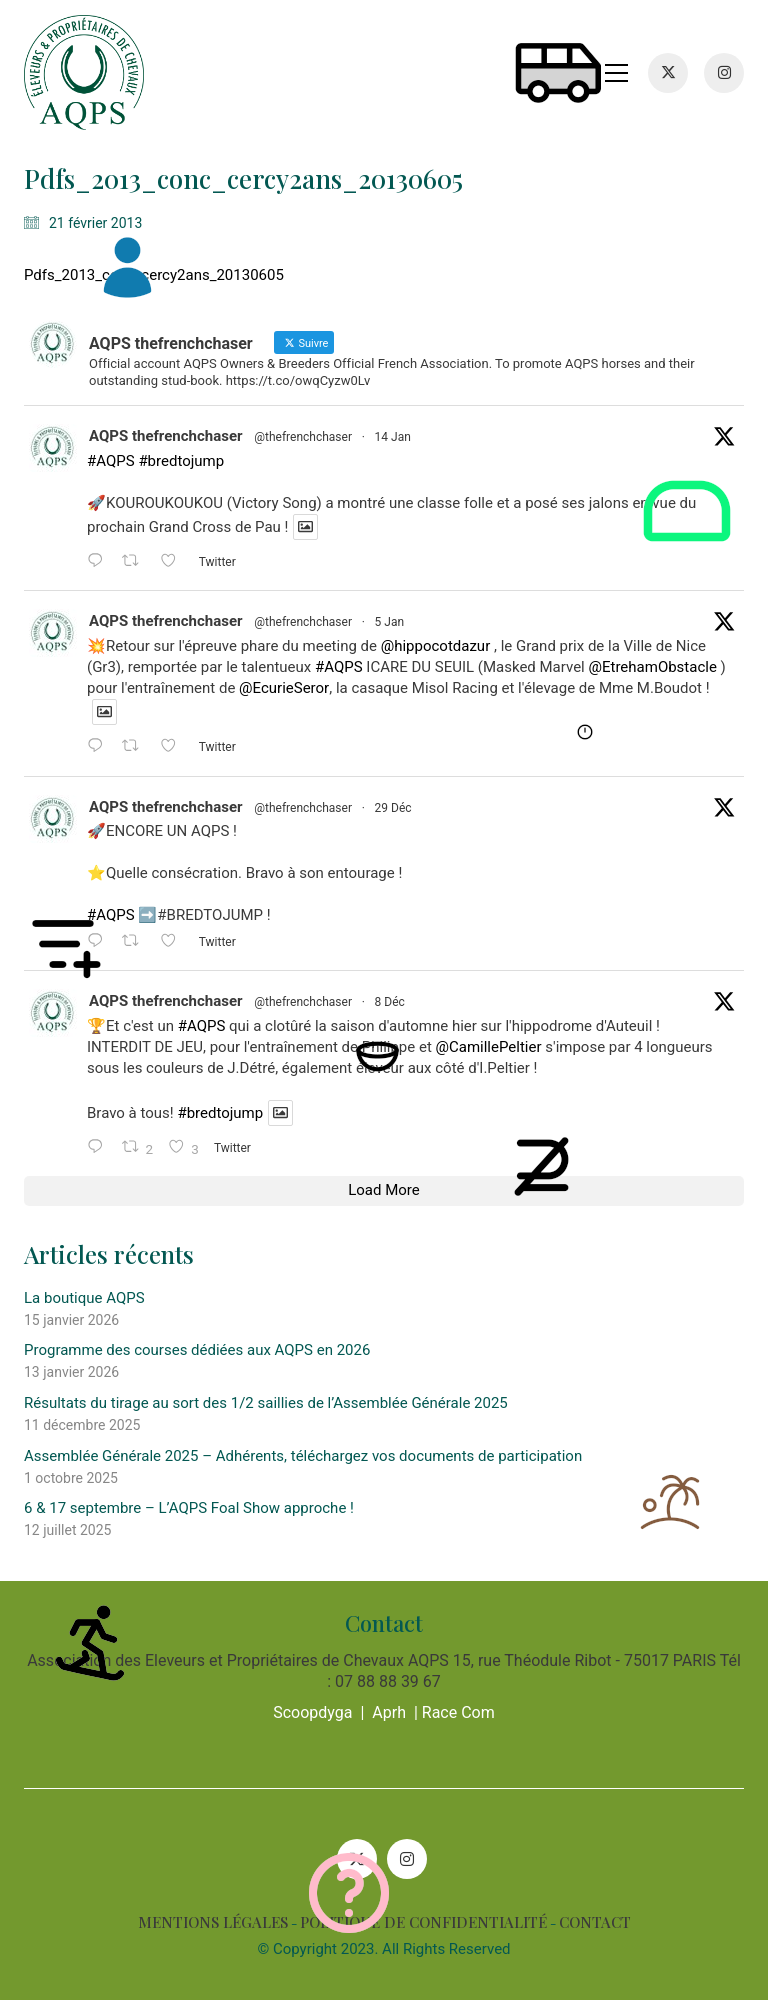 The height and width of the screenshot is (2000, 768). I want to click on switch to hemisphere or dome view, so click(377, 1056).